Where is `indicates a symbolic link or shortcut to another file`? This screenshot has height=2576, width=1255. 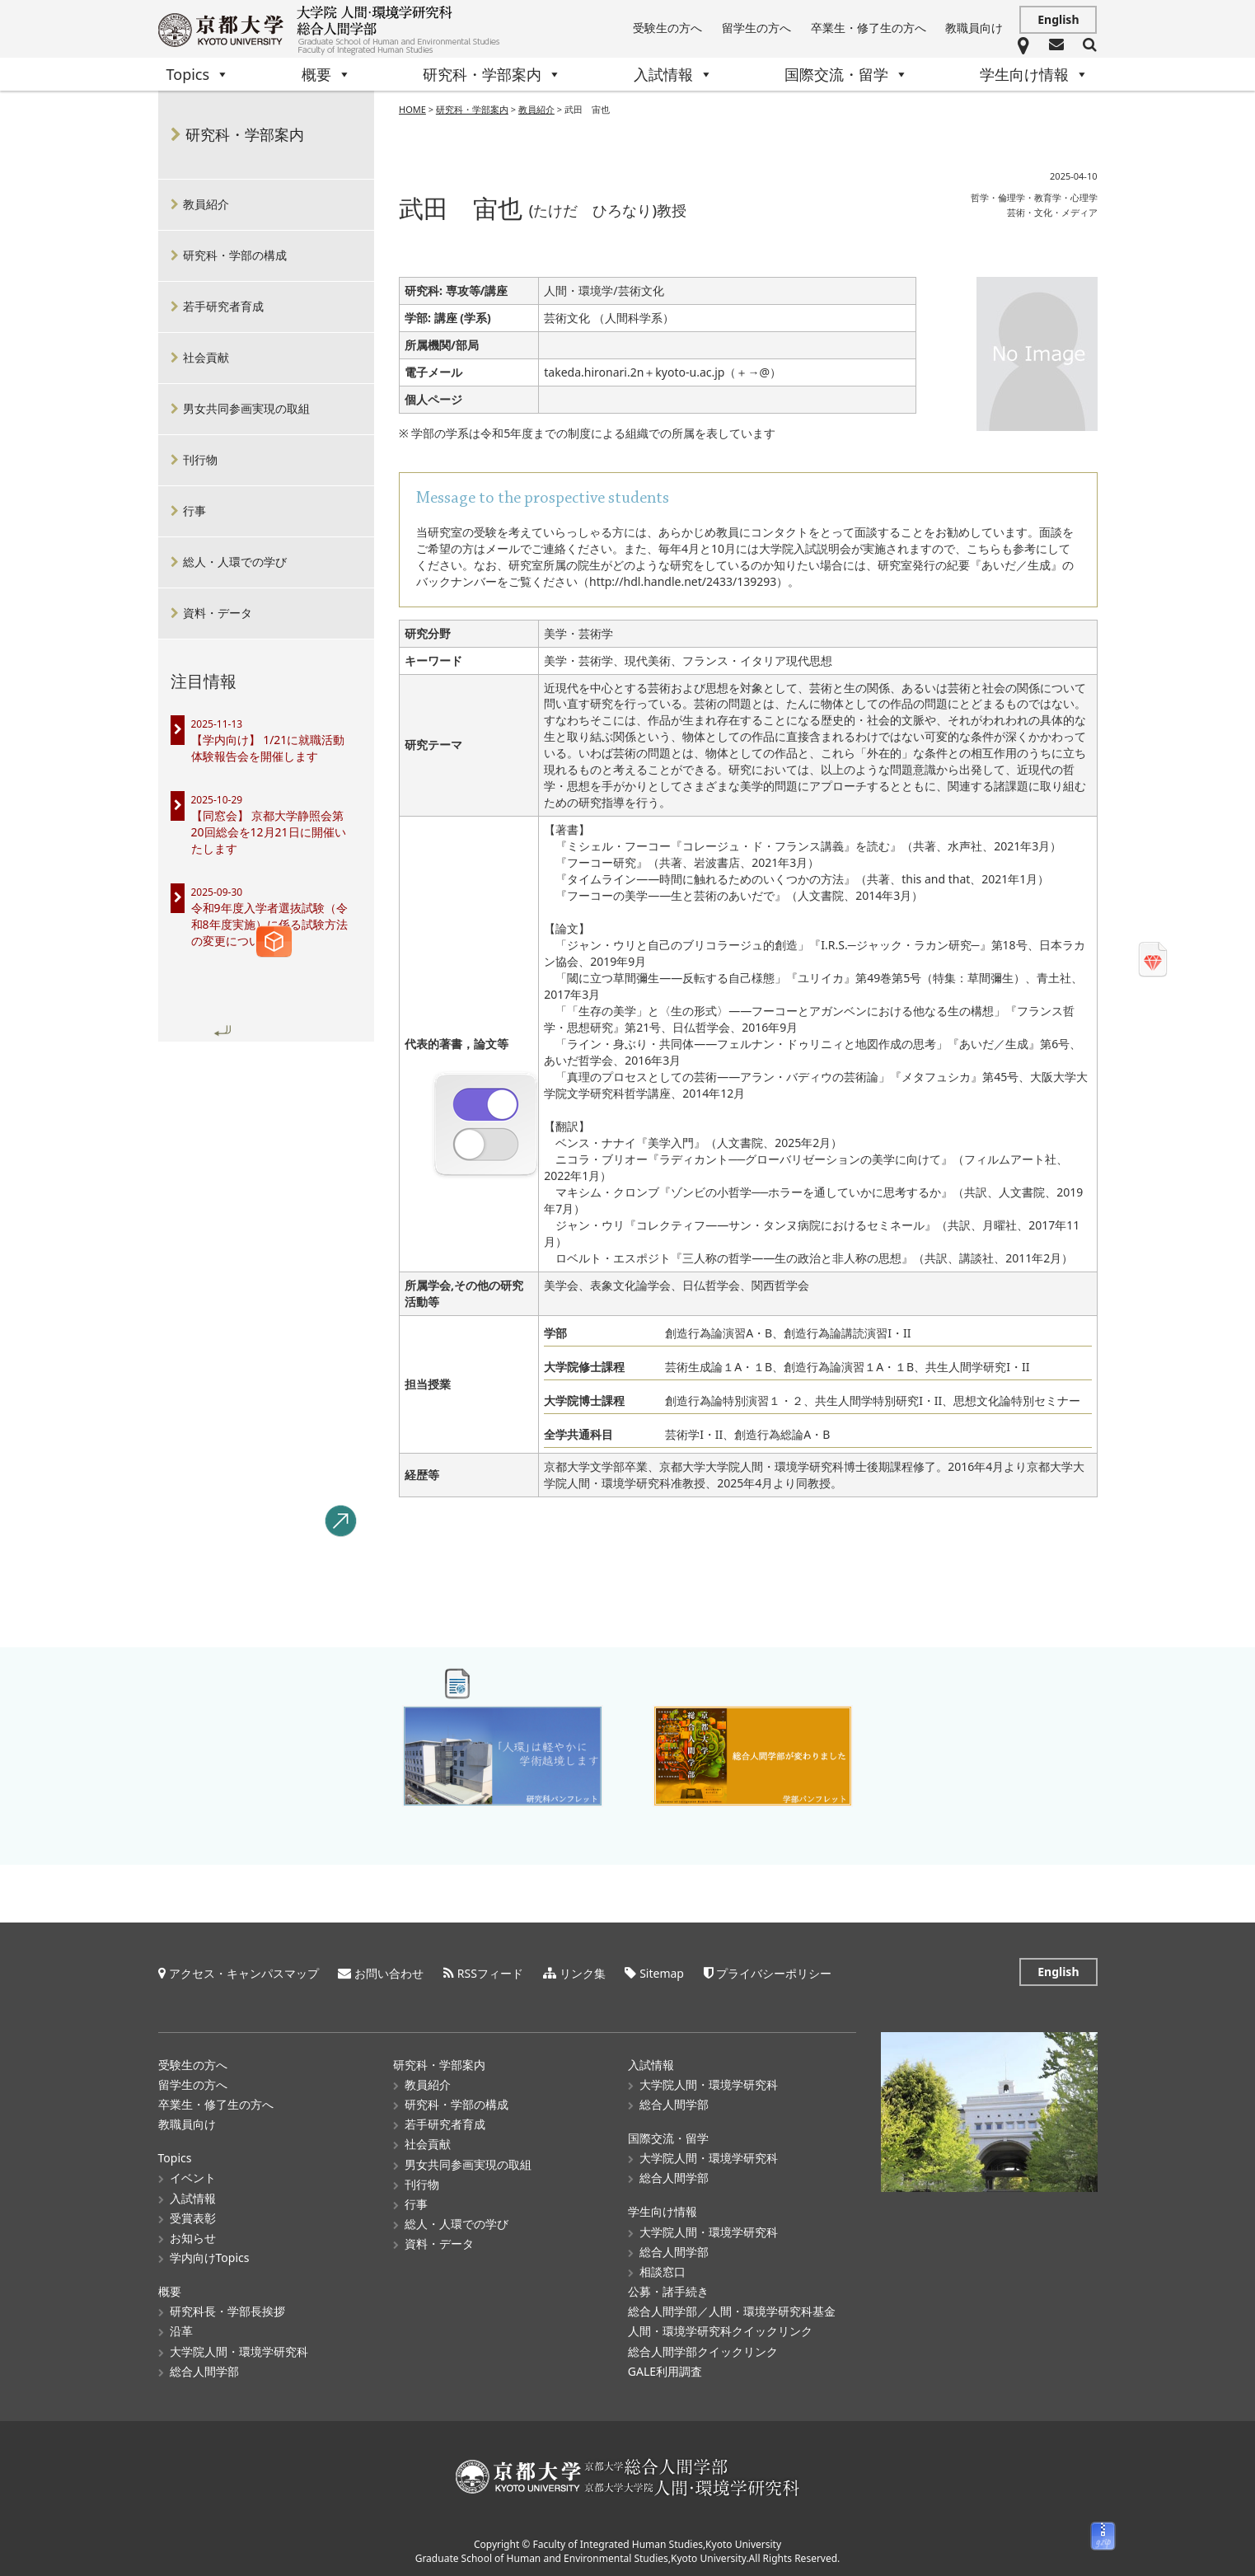
indicates a symbolic link or shortcut to another file is located at coordinates (340, 1520).